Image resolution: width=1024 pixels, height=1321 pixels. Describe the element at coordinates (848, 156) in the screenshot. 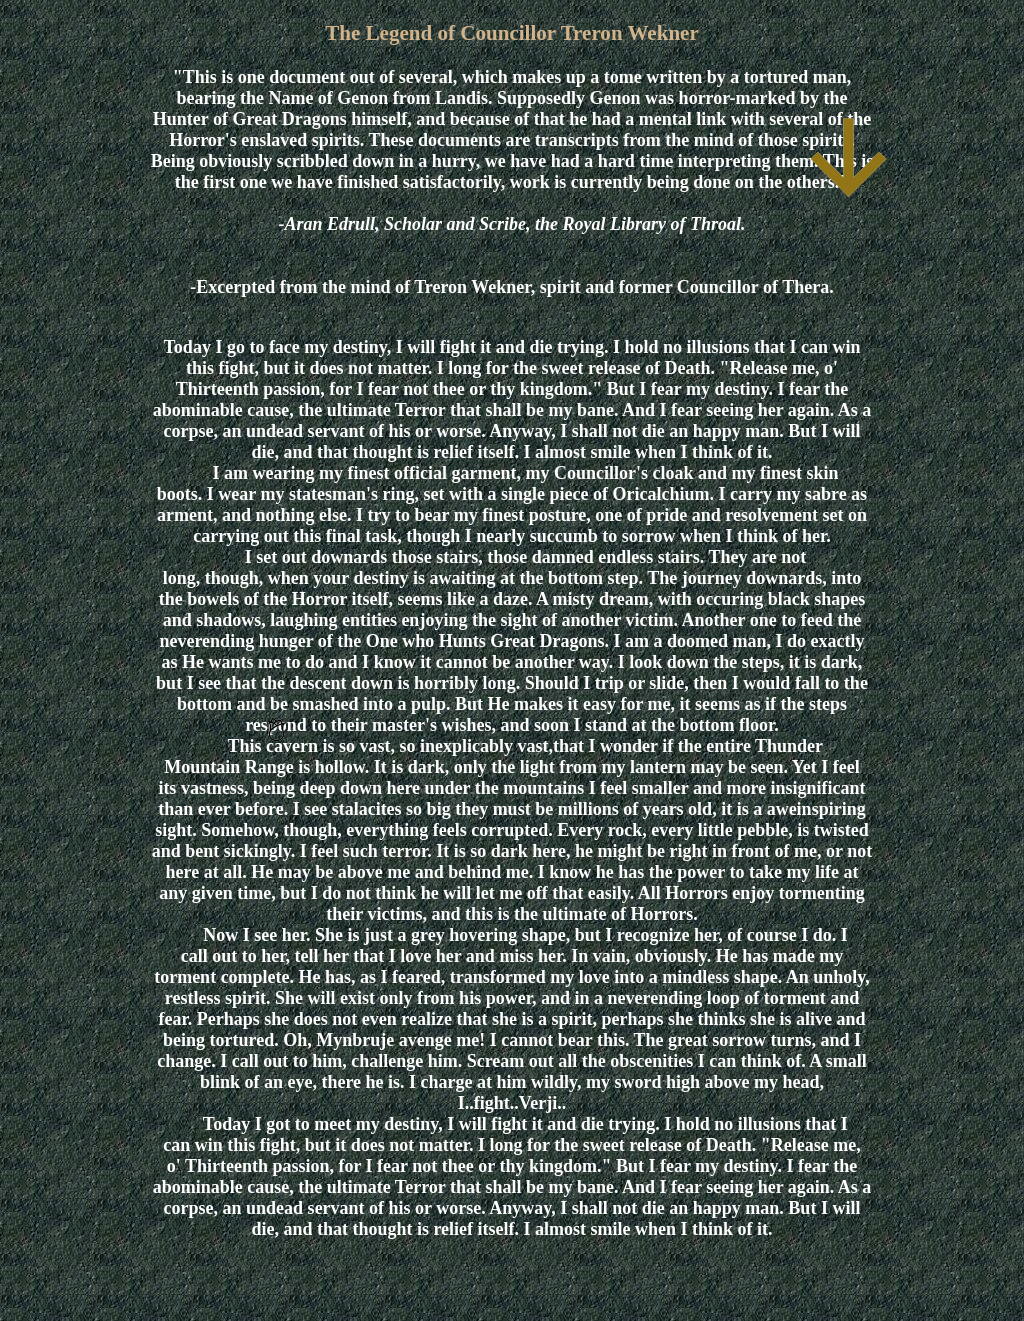

I see `scroll down or view more content` at that location.